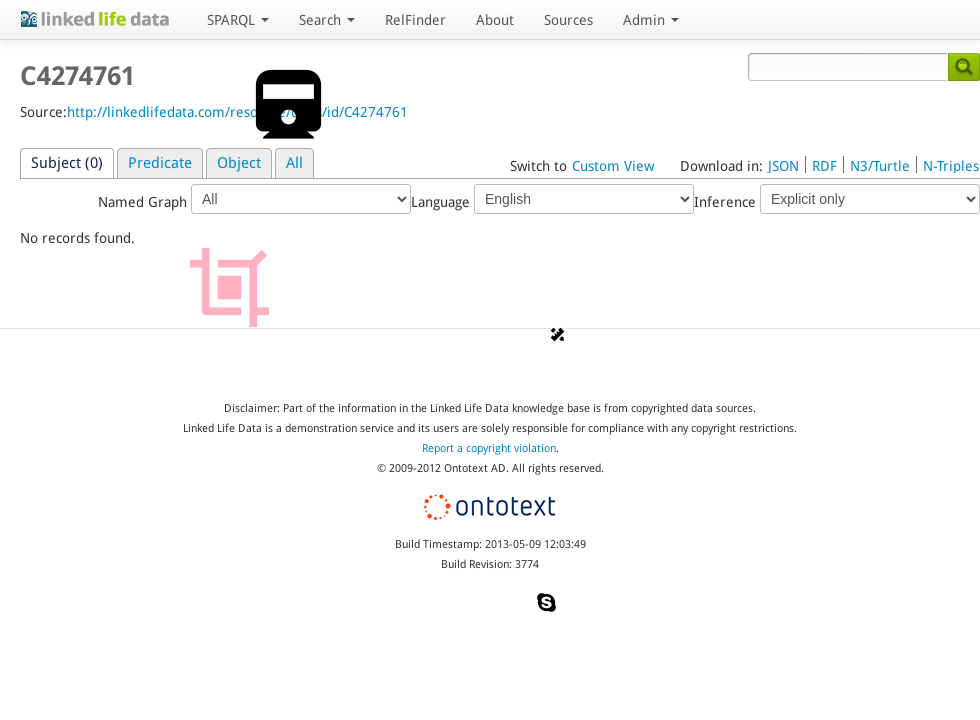 Image resolution: width=980 pixels, height=720 pixels. Describe the element at coordinates (546, 602) in the screenshot. I see `open Skype app` at that location.